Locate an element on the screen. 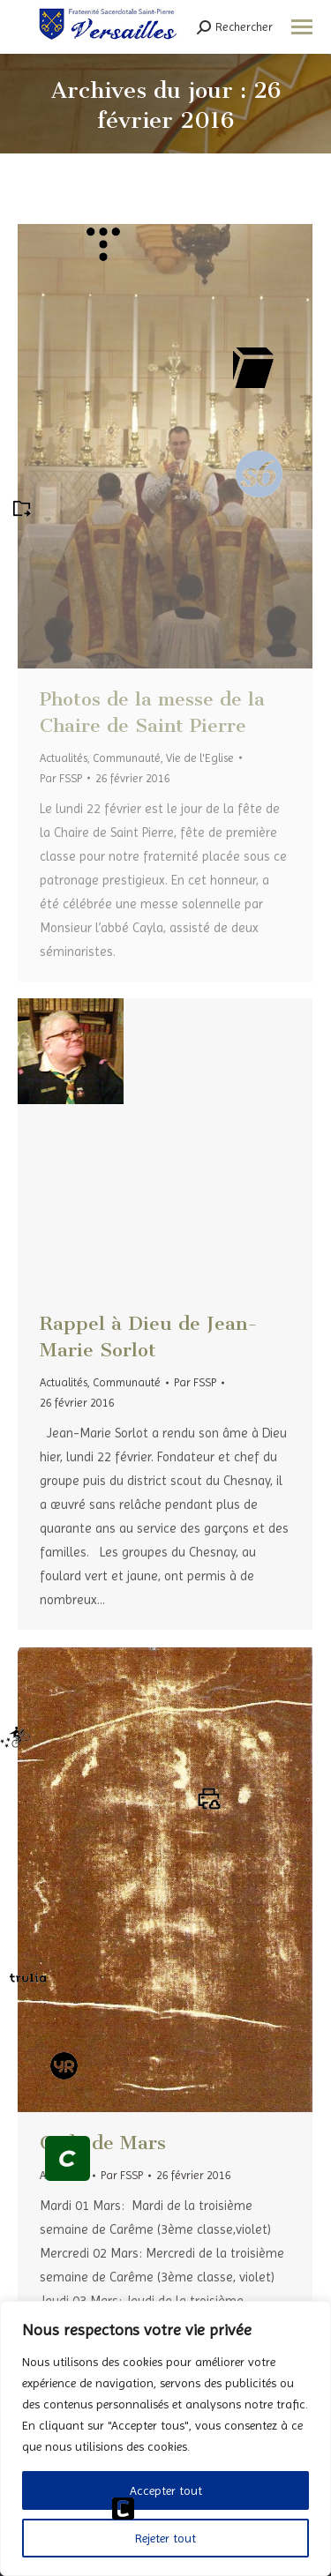 The width and height of the screenshot is (331, 2576). open the Yr weather app is located at coordinates (64, 2065).